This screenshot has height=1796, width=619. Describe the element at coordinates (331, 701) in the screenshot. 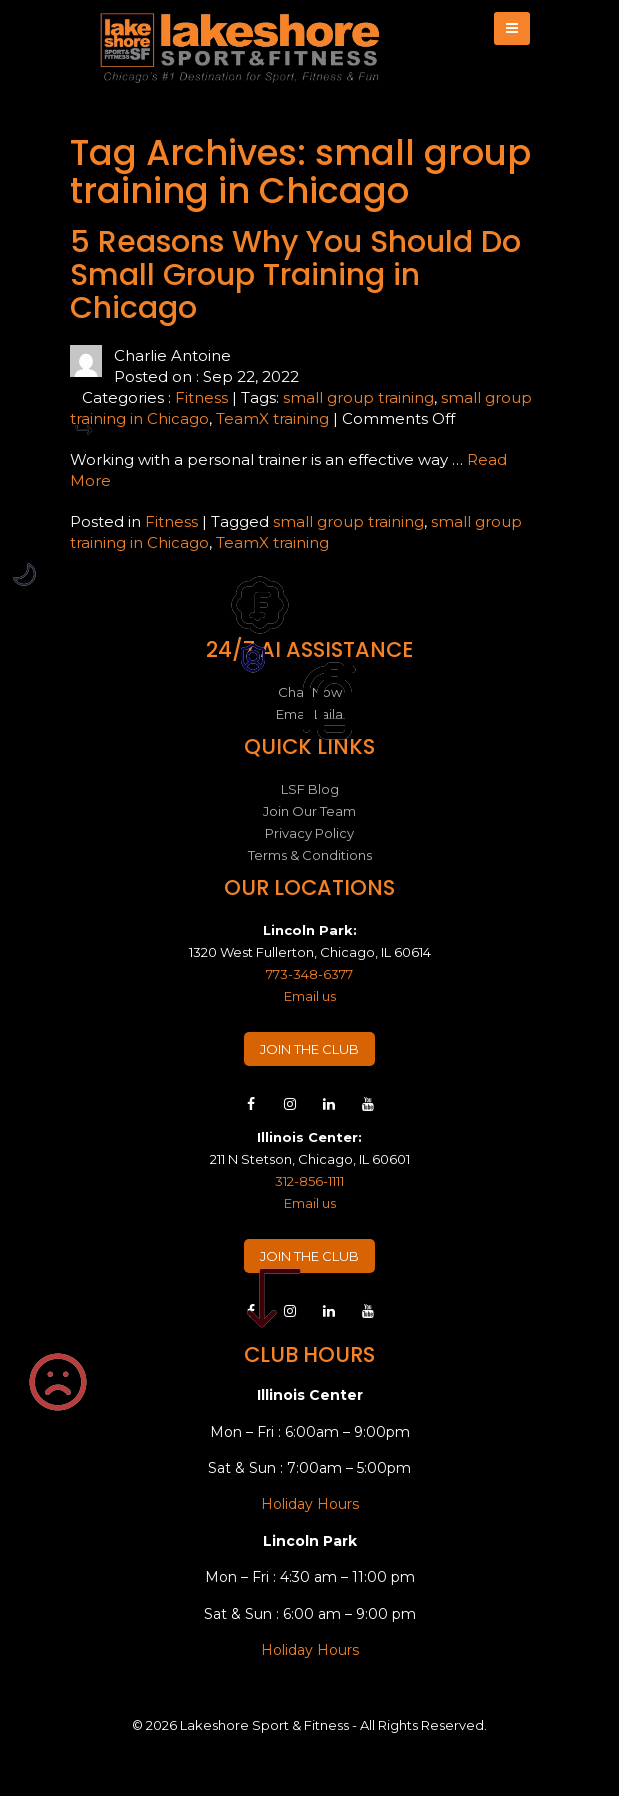

I see `access fire safety information` at that location.